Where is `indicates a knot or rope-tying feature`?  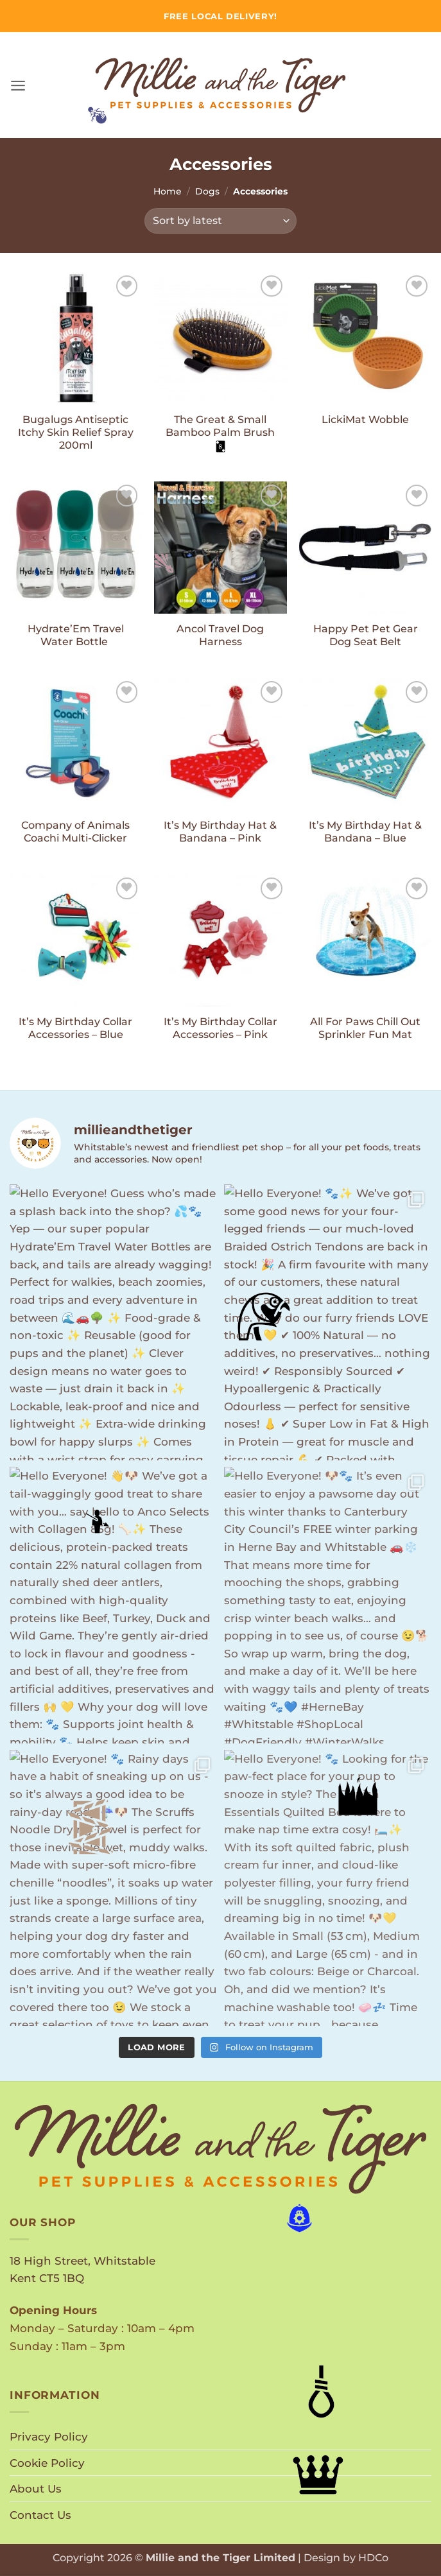
indicates a knot or rope-tying feature is located at coordinates (321, 2391).